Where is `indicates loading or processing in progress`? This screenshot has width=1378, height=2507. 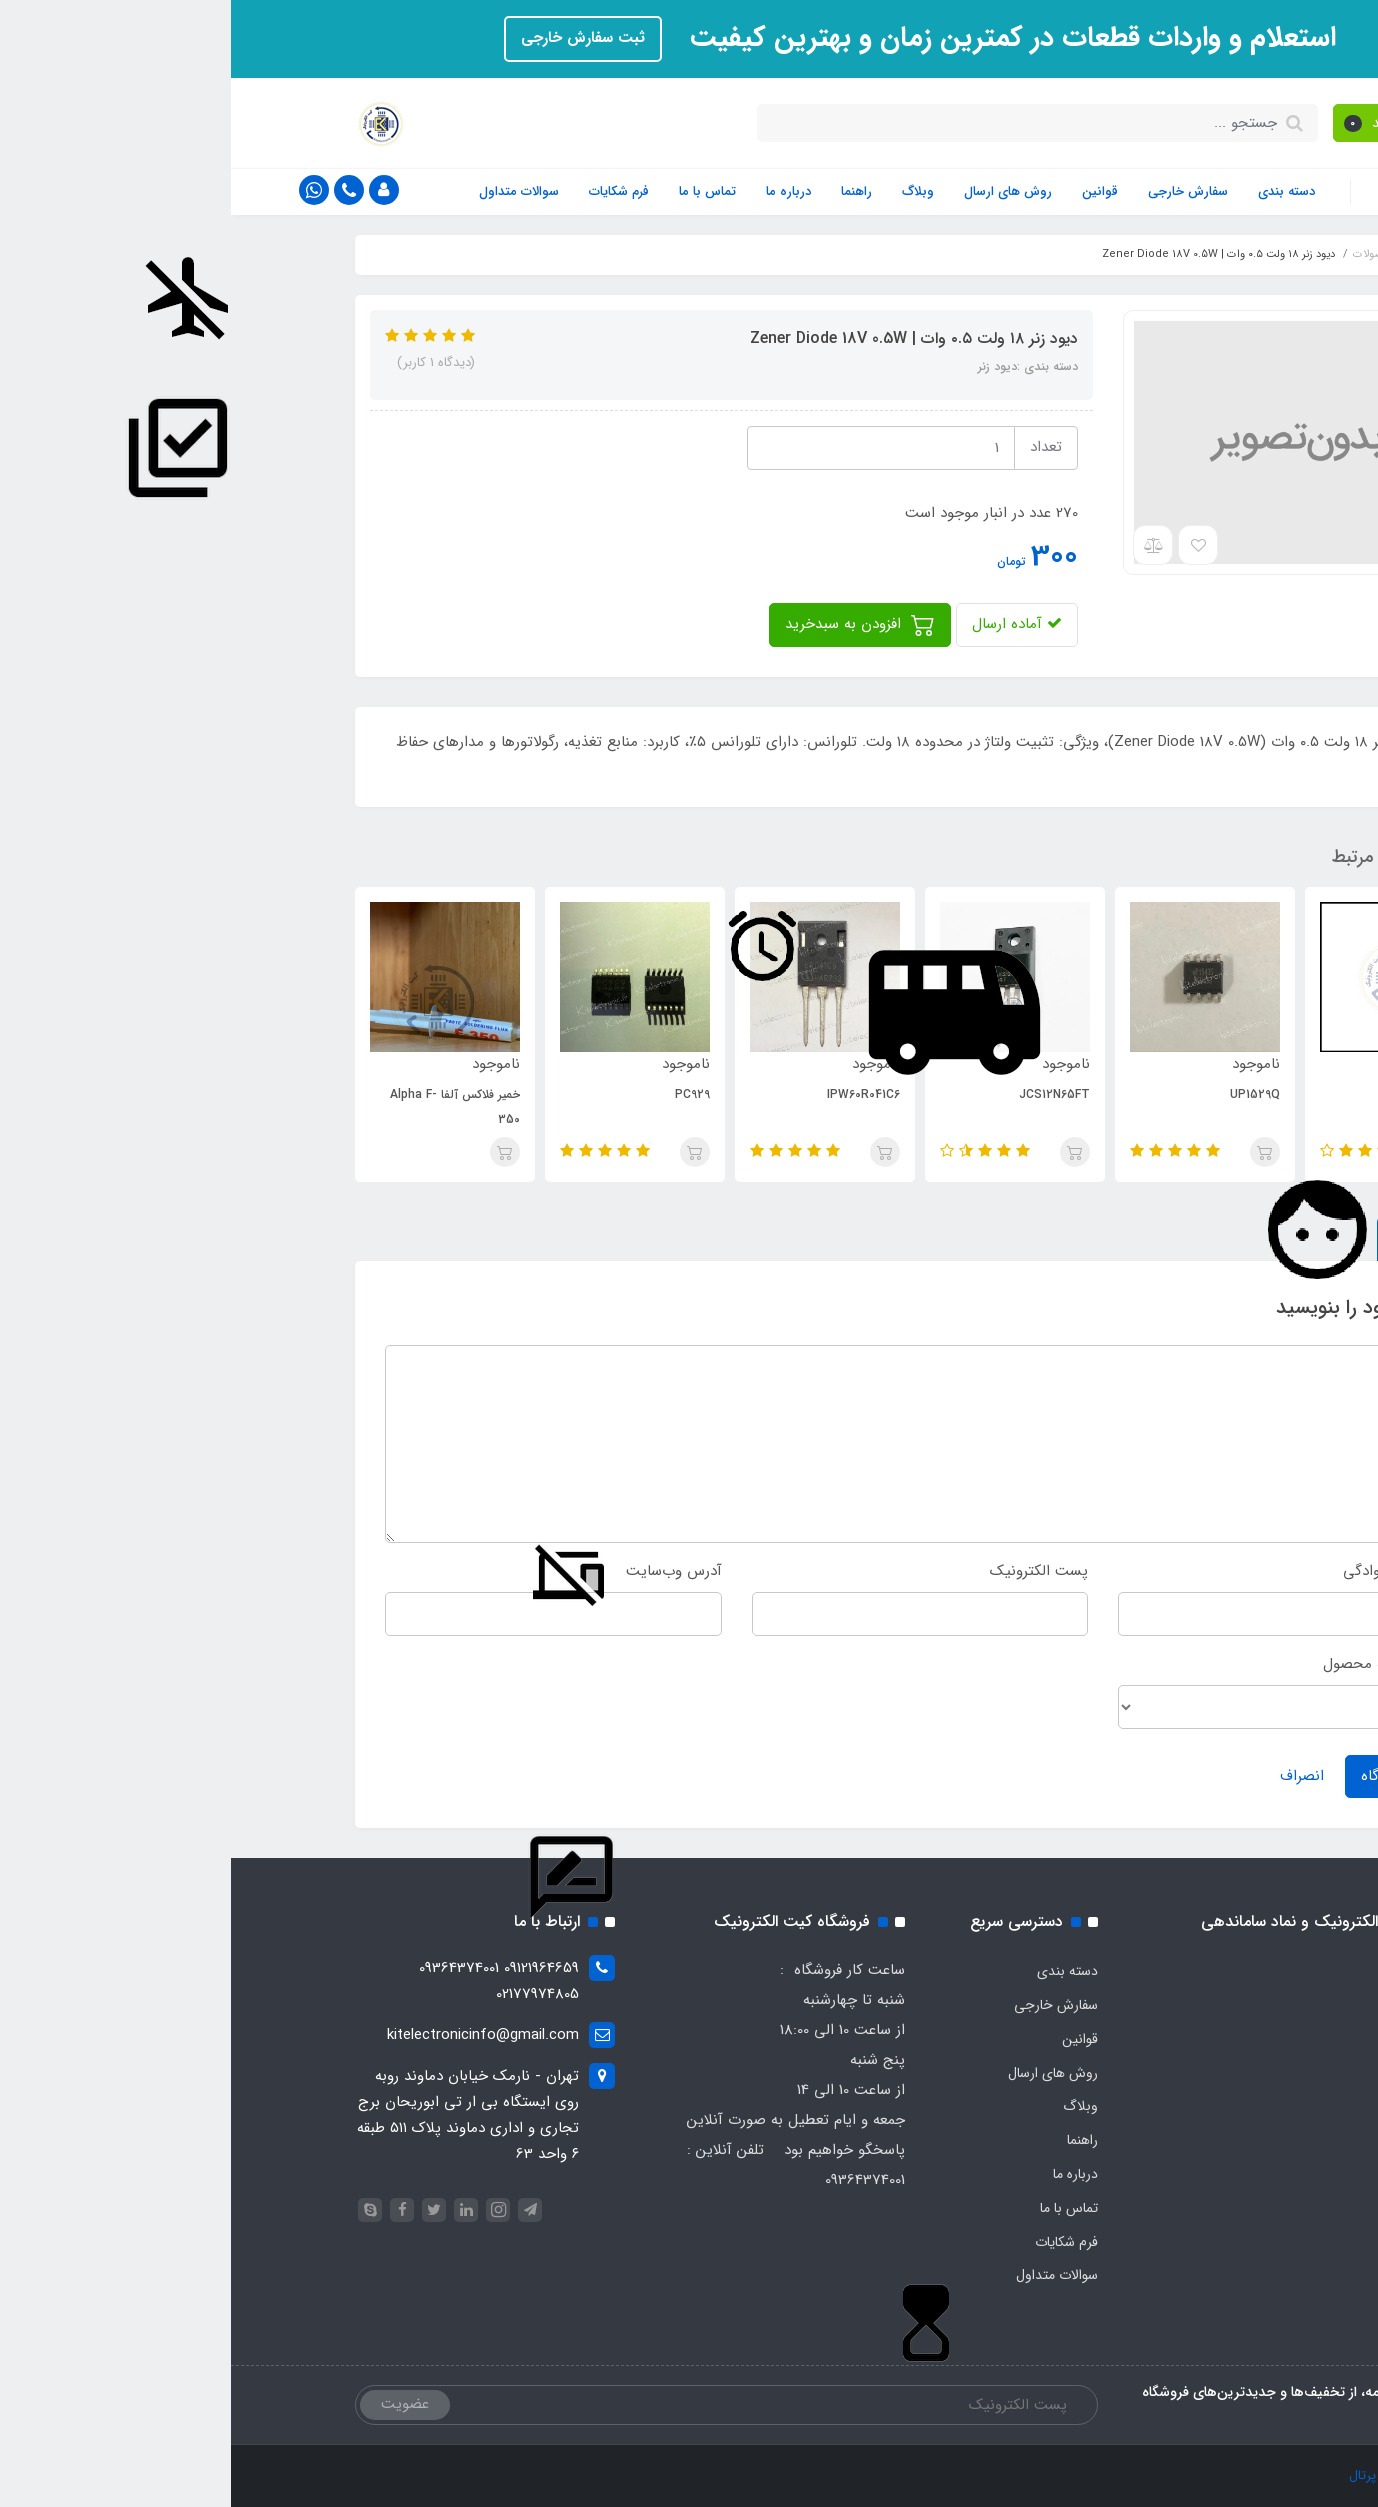
indicates loading or processing in progress is located at coordinates (926, 2323).